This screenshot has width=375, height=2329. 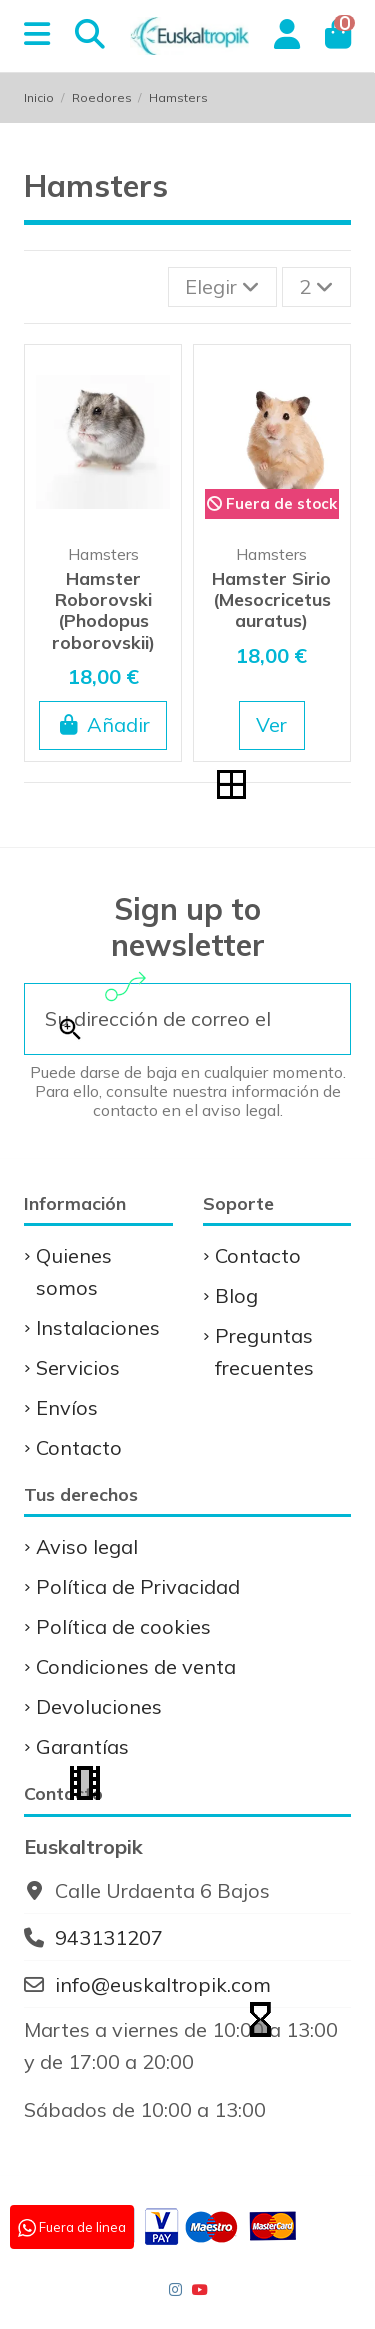 I want to click on indicates time is running out or nearing completion, so click(x=260, y=2019).